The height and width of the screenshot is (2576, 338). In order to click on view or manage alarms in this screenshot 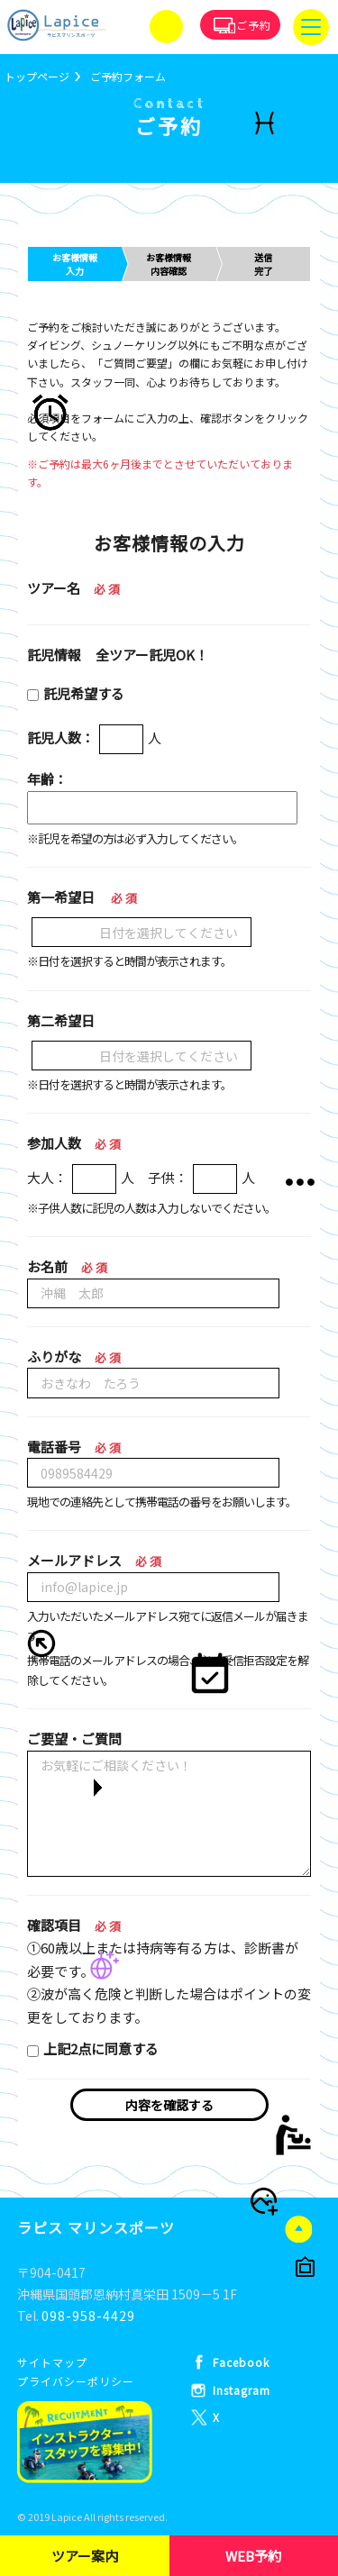, I will do `click(50, 413)`.